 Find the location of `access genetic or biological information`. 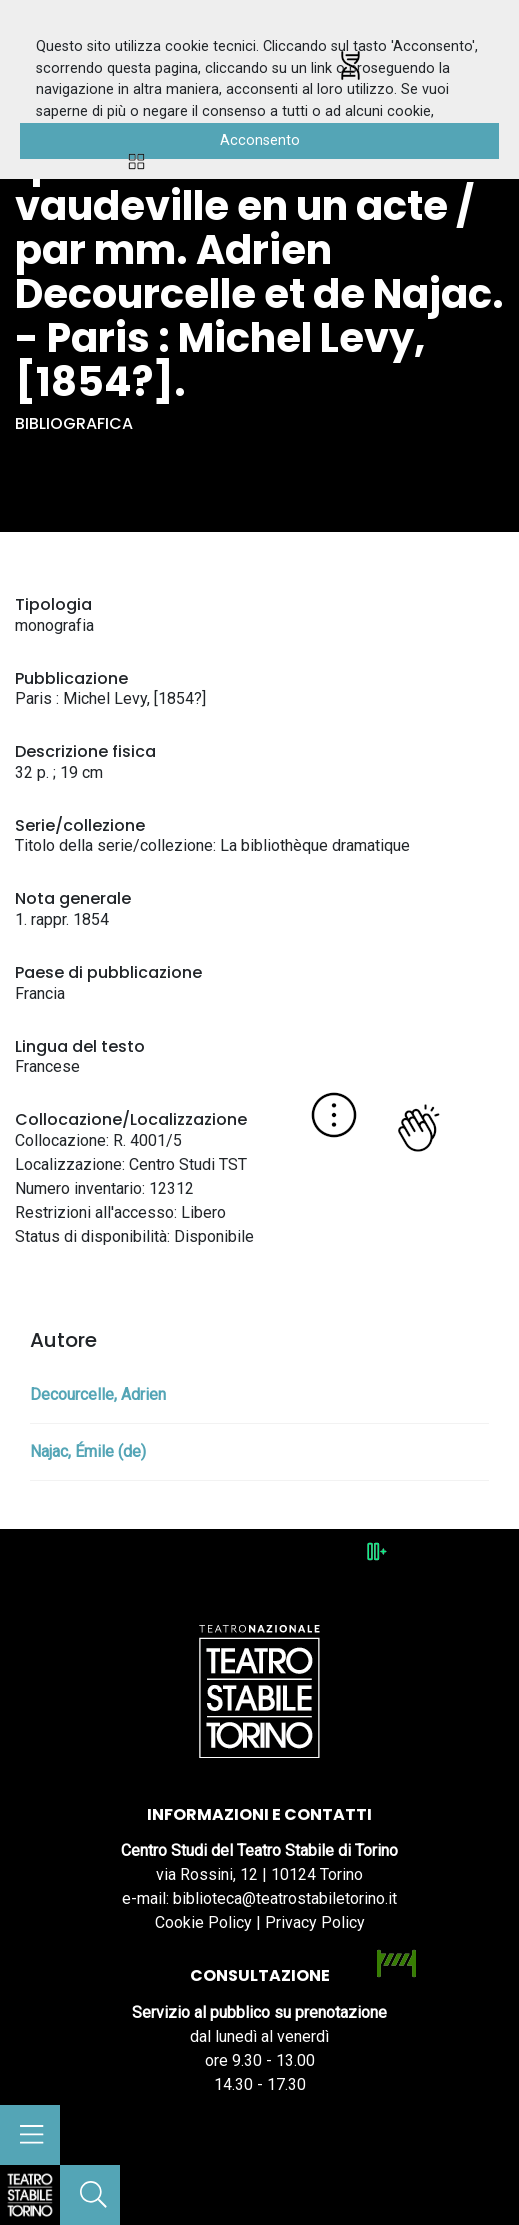

access genetic or biological information is located at coordinates (350, 65).